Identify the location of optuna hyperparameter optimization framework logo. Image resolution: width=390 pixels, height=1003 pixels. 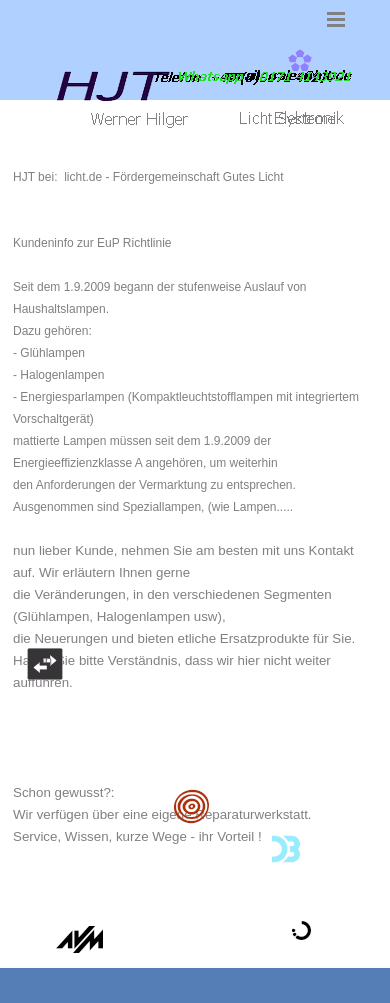
(191, 806).